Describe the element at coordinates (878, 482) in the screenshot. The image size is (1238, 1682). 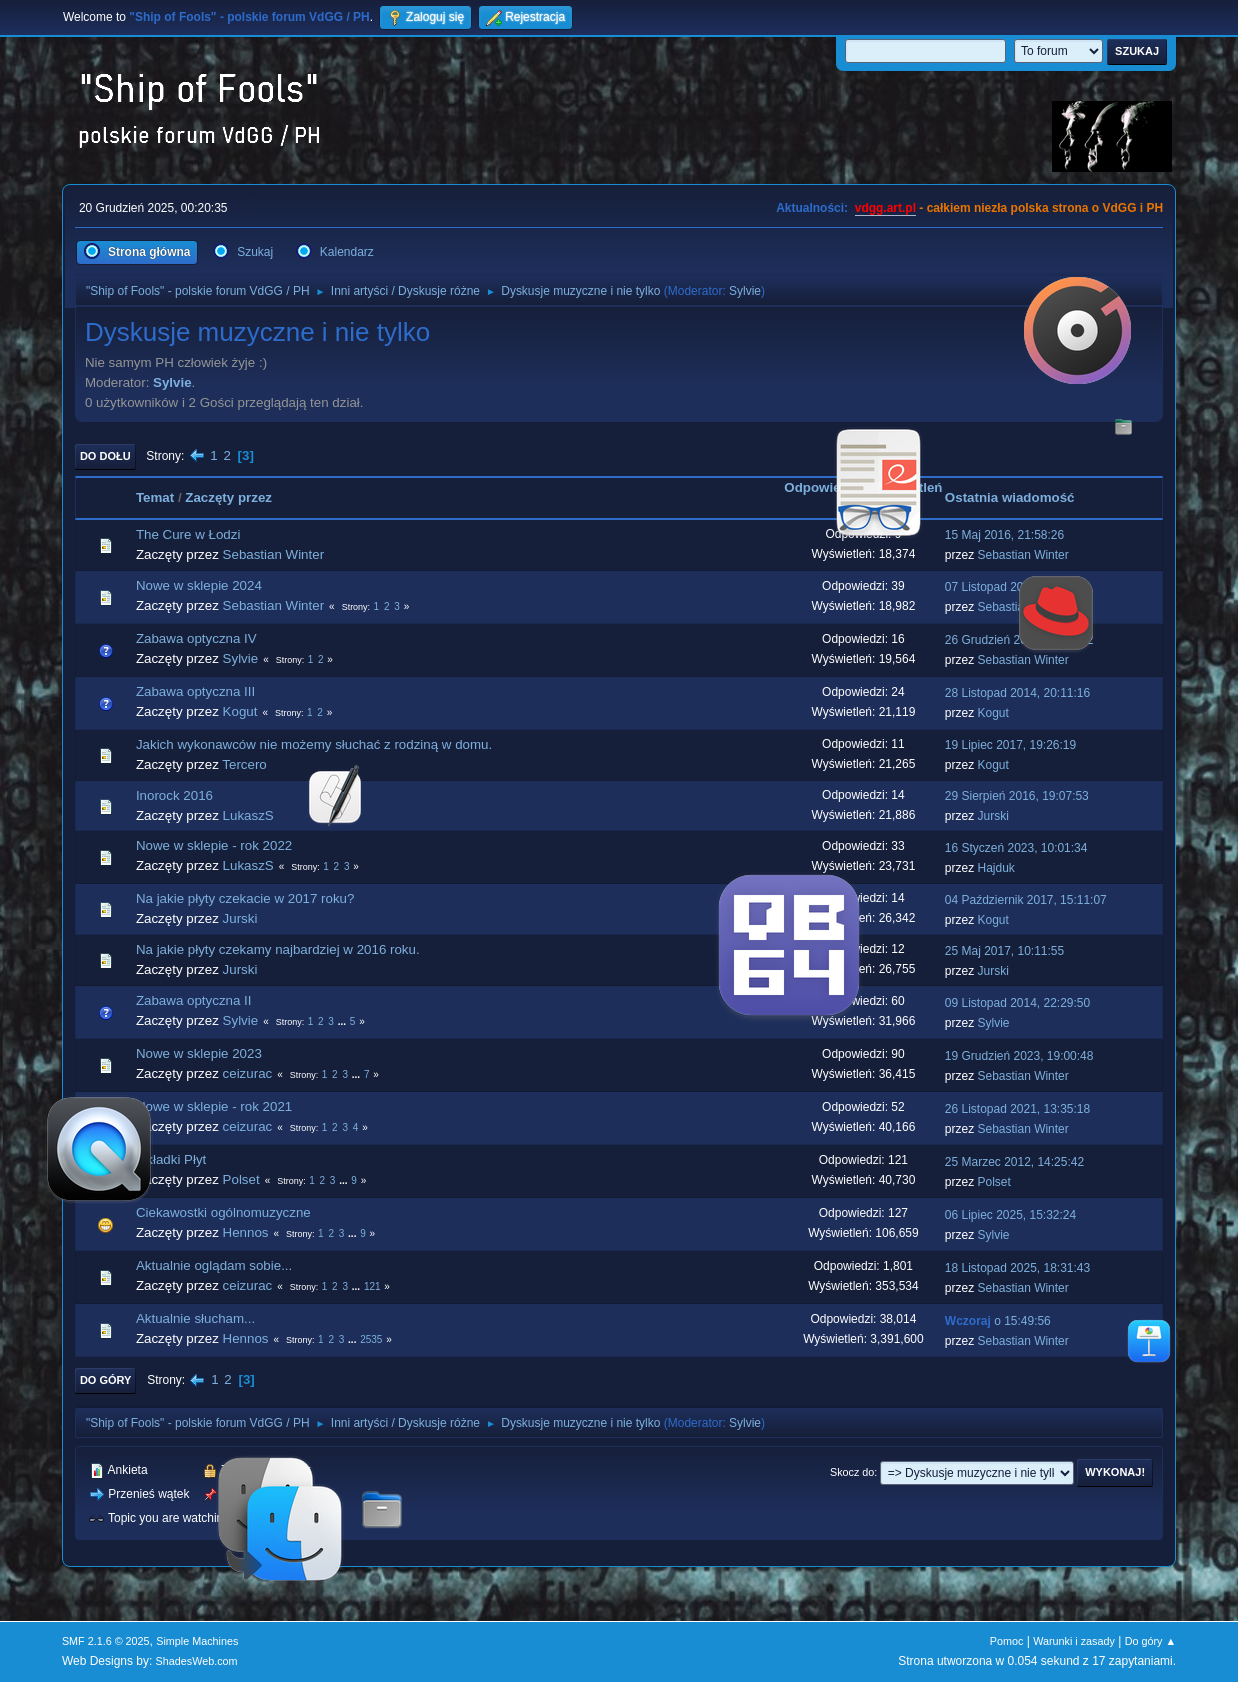
I see `open evince document viewer` at that location.